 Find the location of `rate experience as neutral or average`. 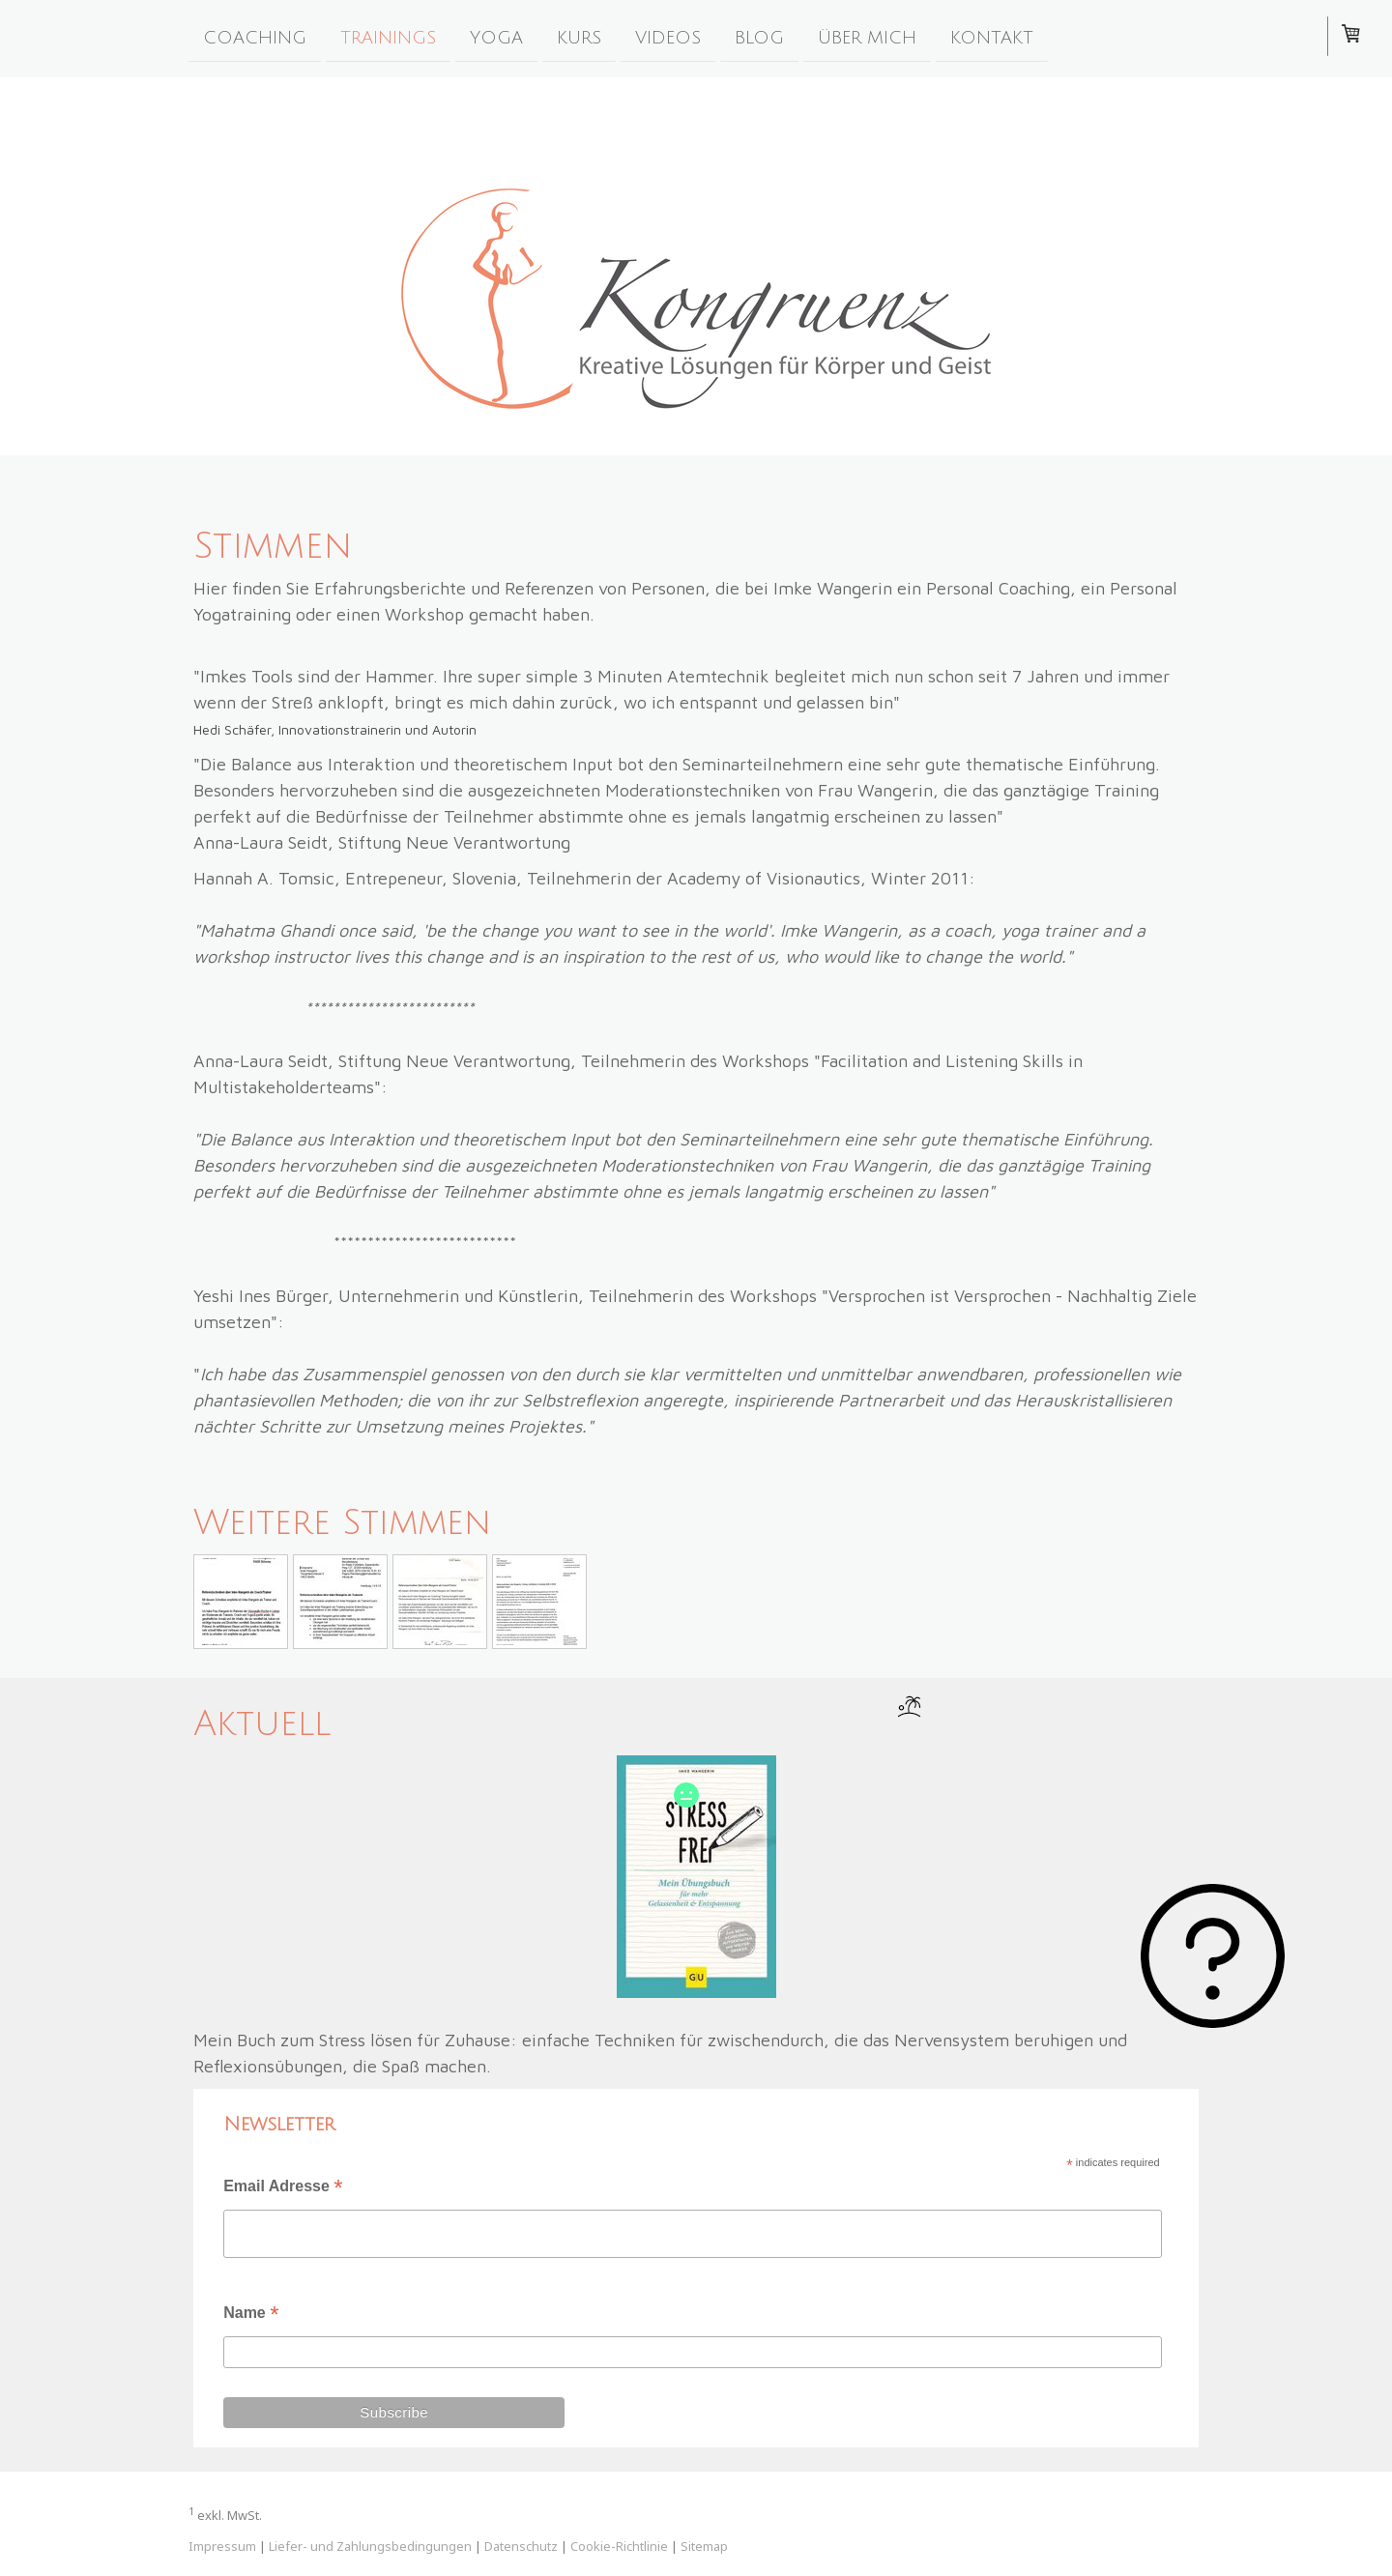

rate experience as neutral or average is located at coordinates (686, 1795).